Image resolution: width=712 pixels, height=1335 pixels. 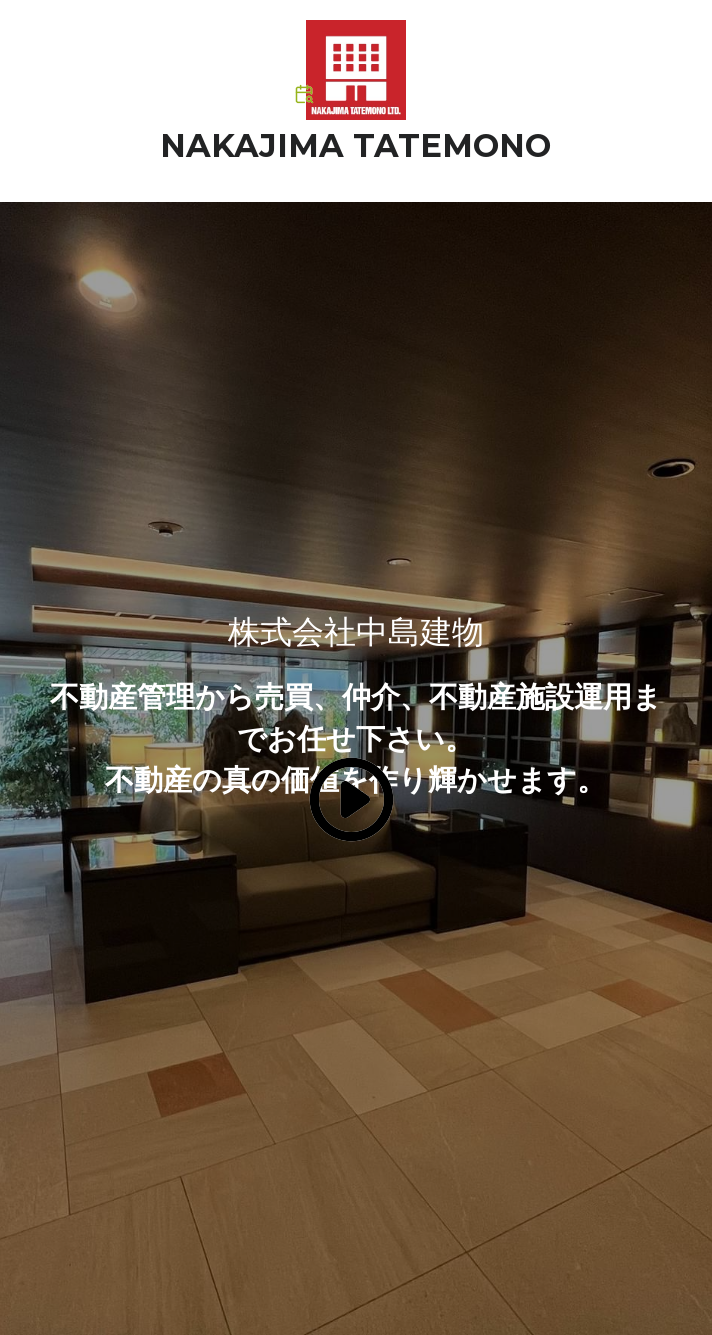 I want to click on play media or video content, so click(x=351, y=799).